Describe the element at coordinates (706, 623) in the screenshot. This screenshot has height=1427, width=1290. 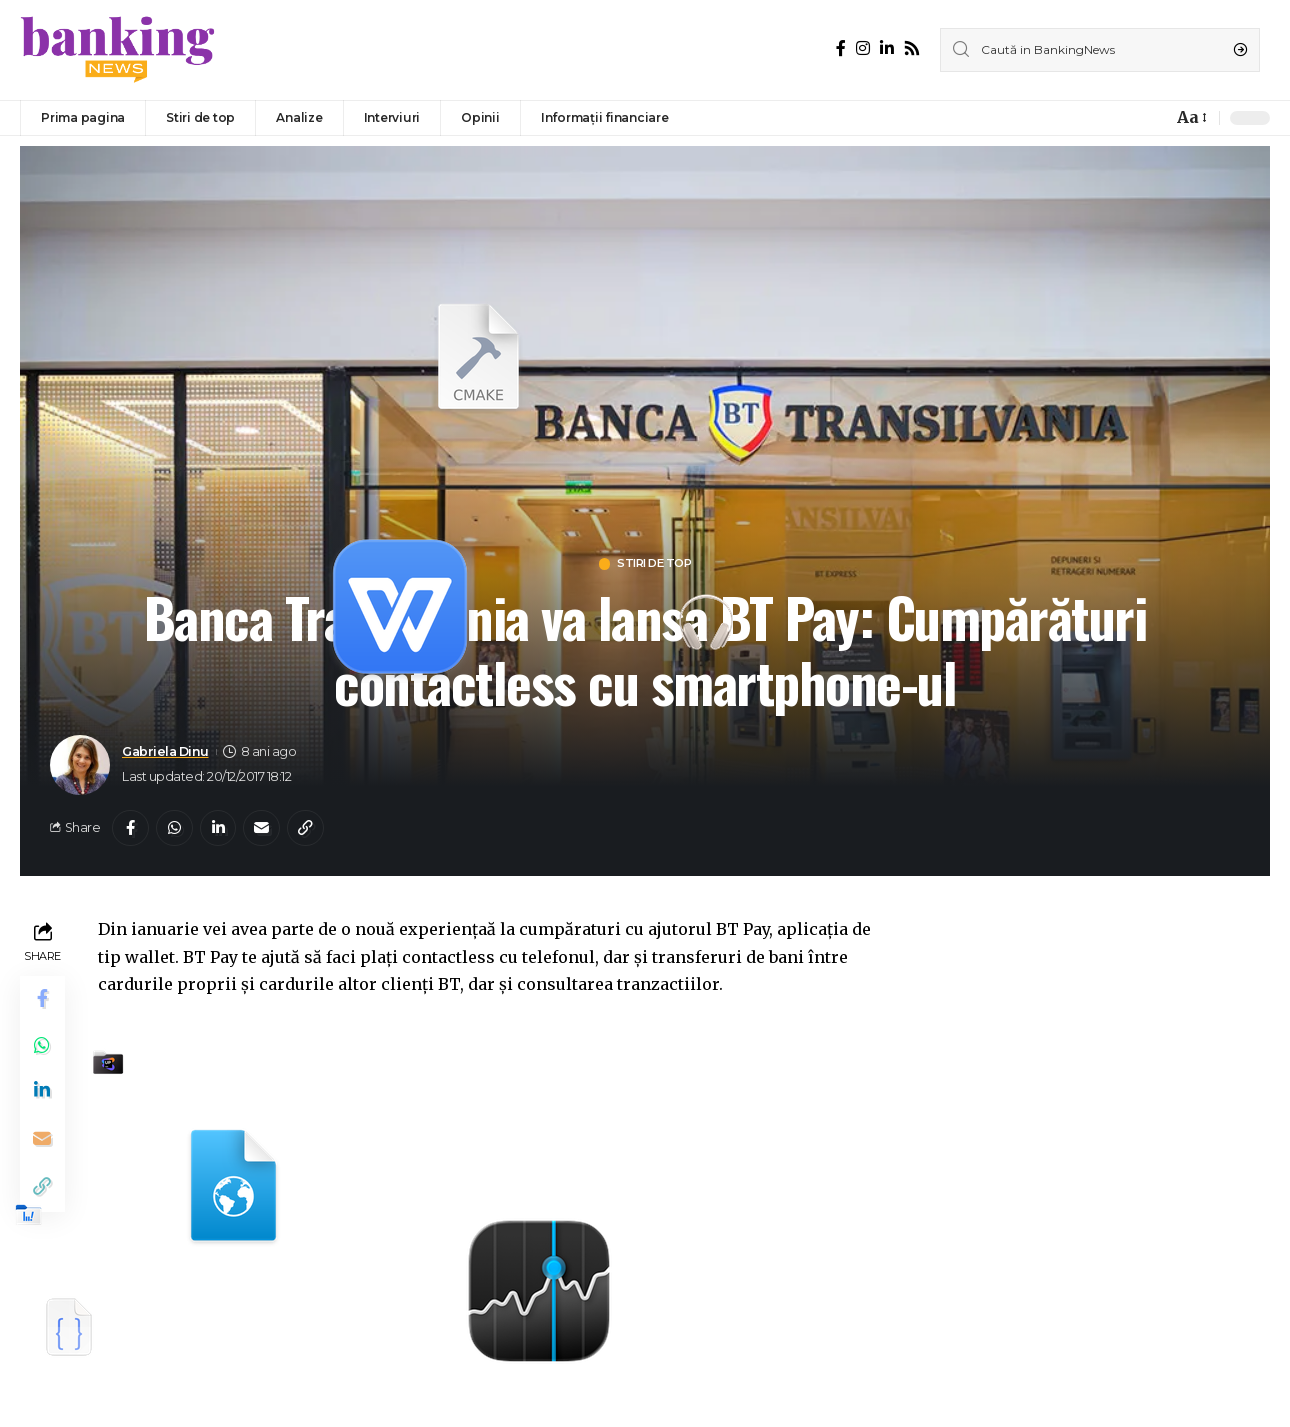
I see `connect bluetooth headphones` at that location.